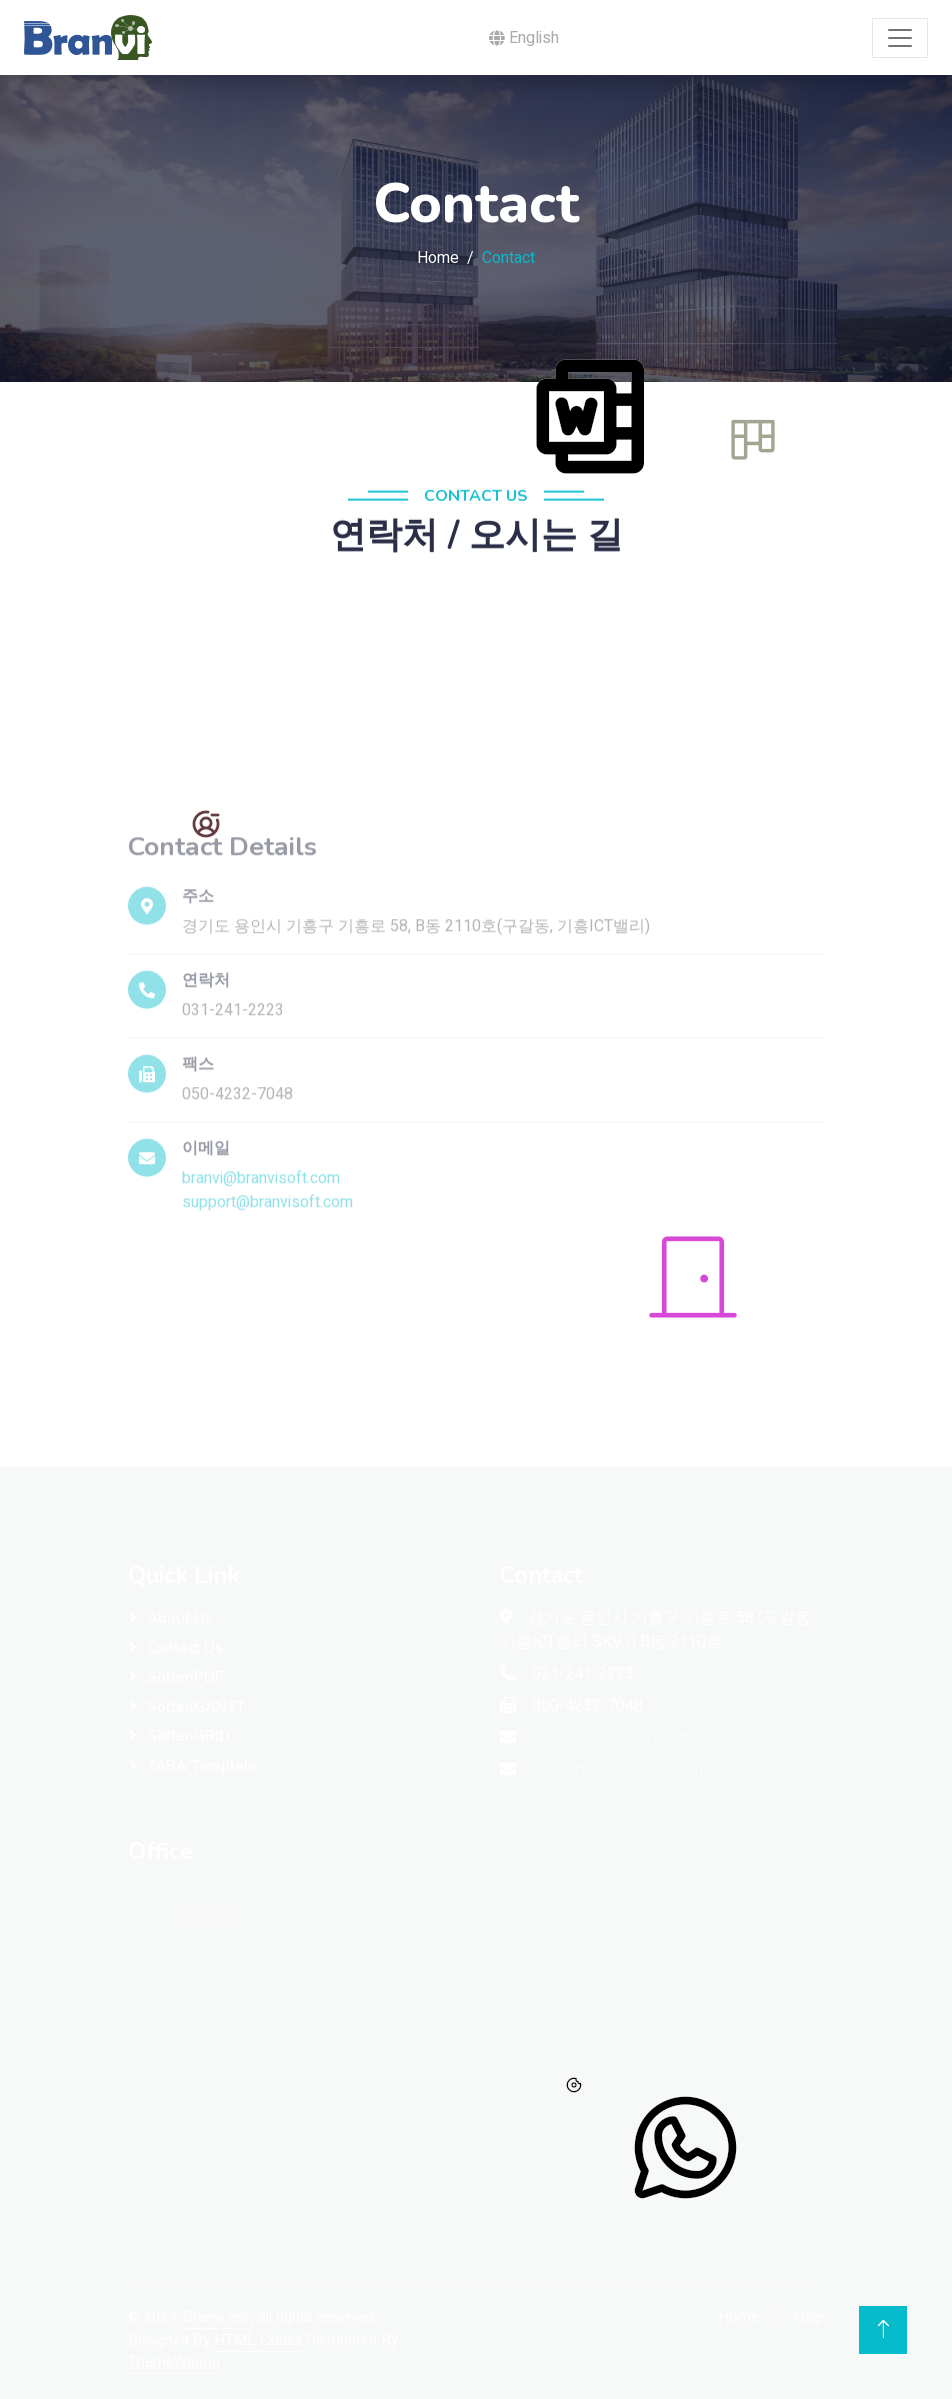  I want to click on access food or bakery category, so click(574, 2085).